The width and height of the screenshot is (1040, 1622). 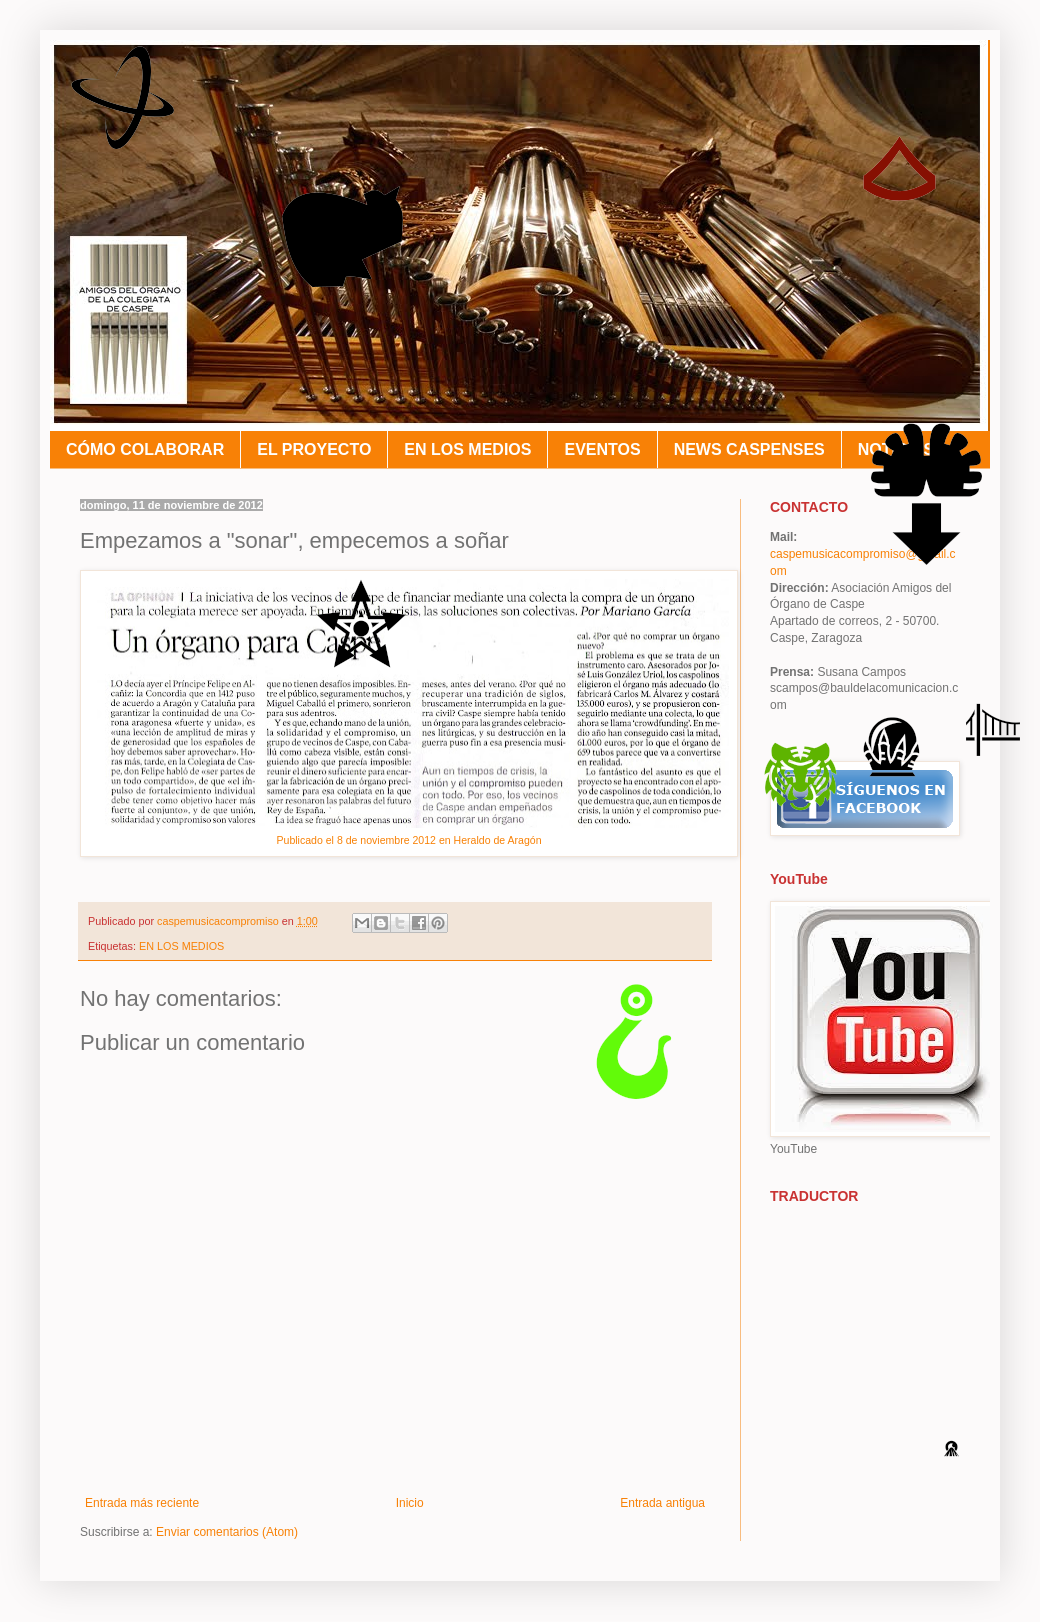 I want to click on access 3D rotation or orbit controls, so click(x=123, y=97).